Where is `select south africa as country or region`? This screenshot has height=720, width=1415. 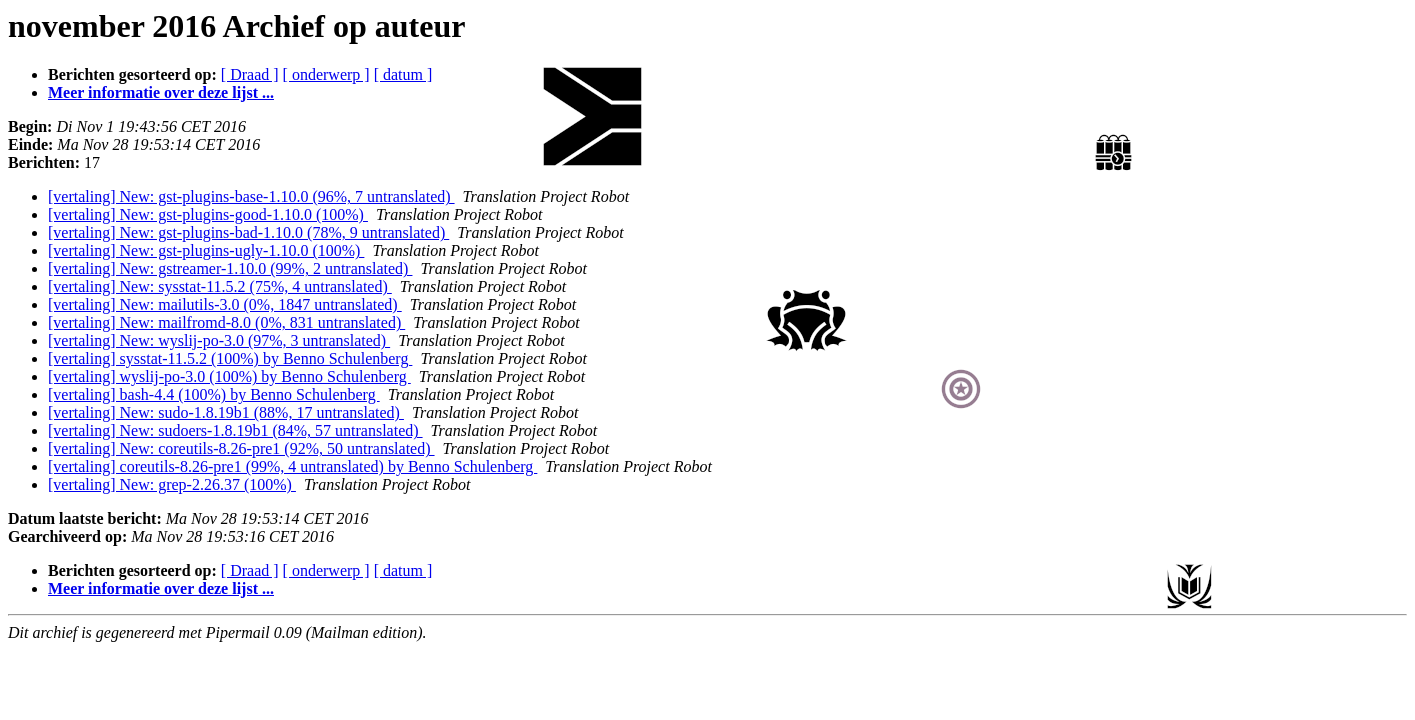 select south africa as country or region is located at coordinates (592, 116).